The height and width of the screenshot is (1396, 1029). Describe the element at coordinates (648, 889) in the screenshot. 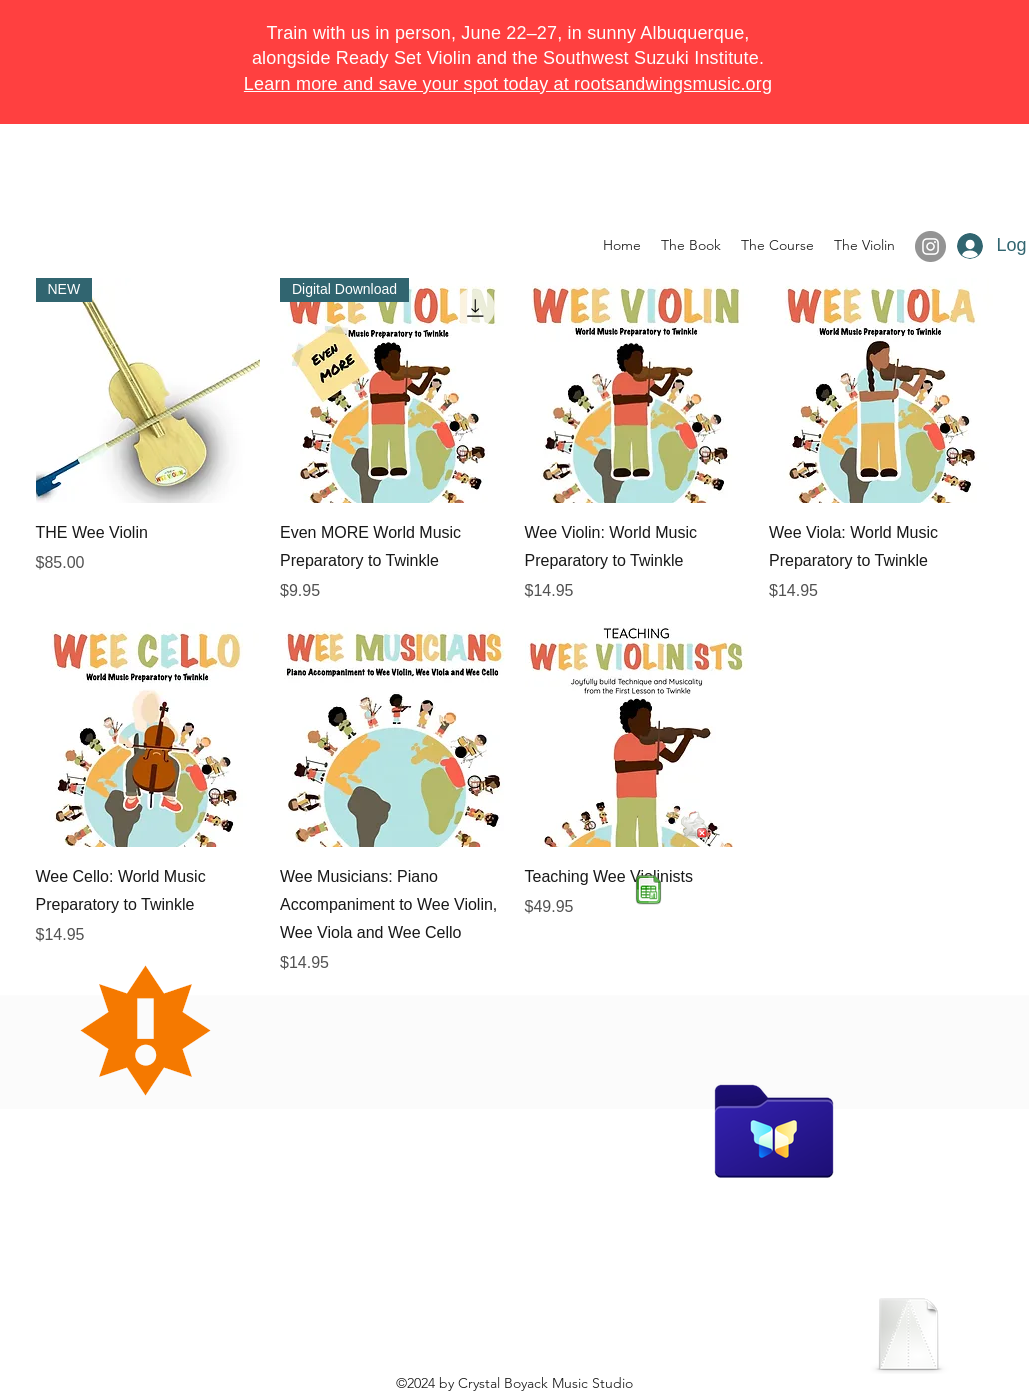

I see `open a spreadsheet template file` at that location.